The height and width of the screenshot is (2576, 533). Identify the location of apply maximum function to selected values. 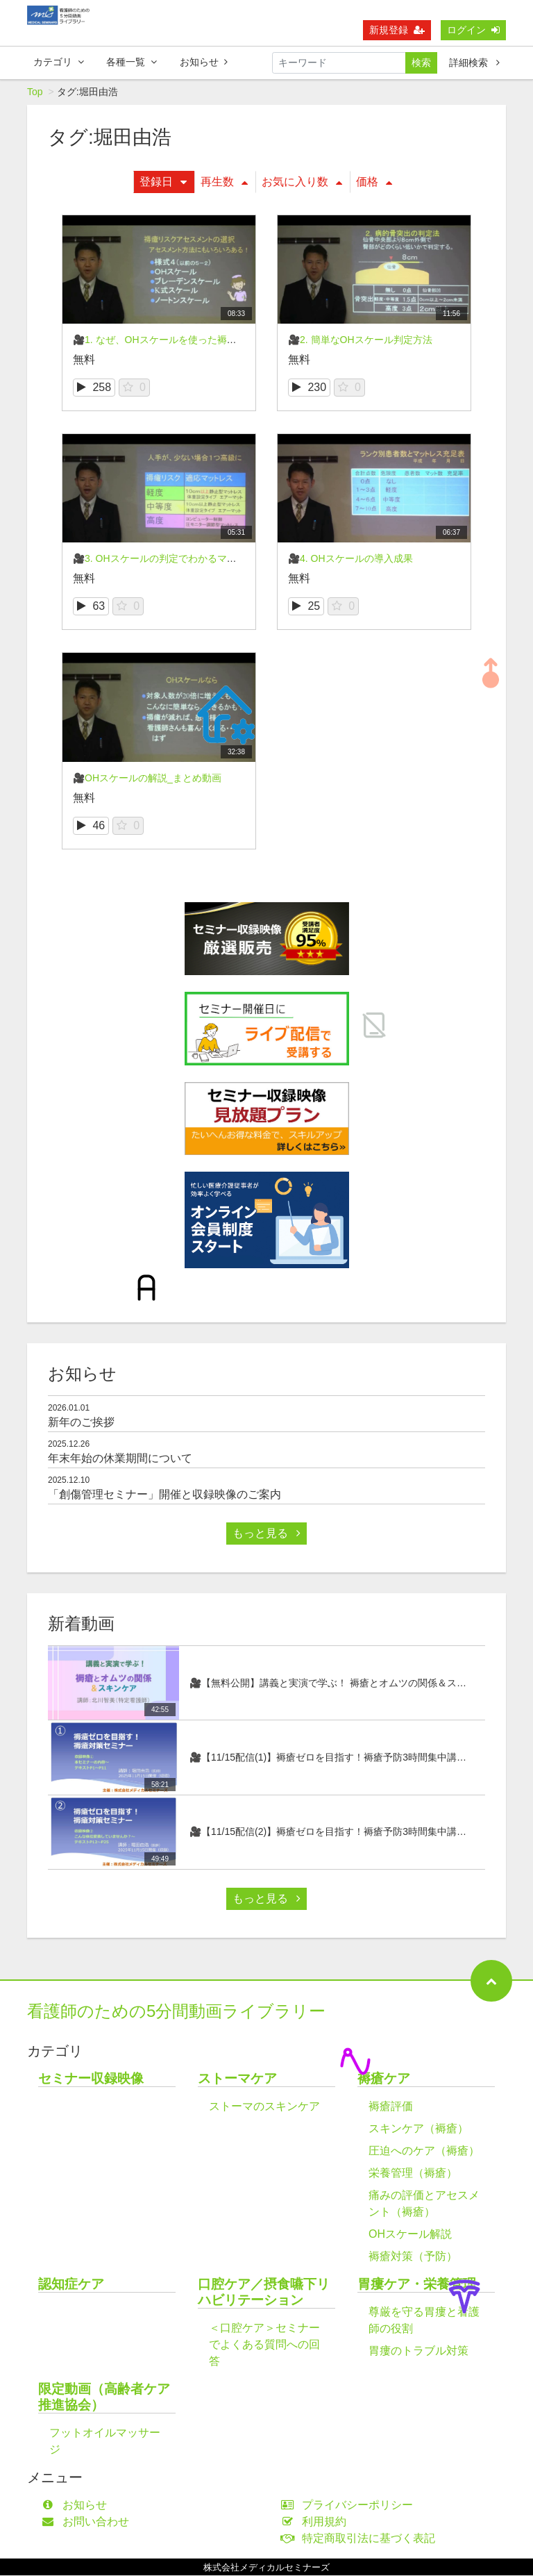
(355, 2061).